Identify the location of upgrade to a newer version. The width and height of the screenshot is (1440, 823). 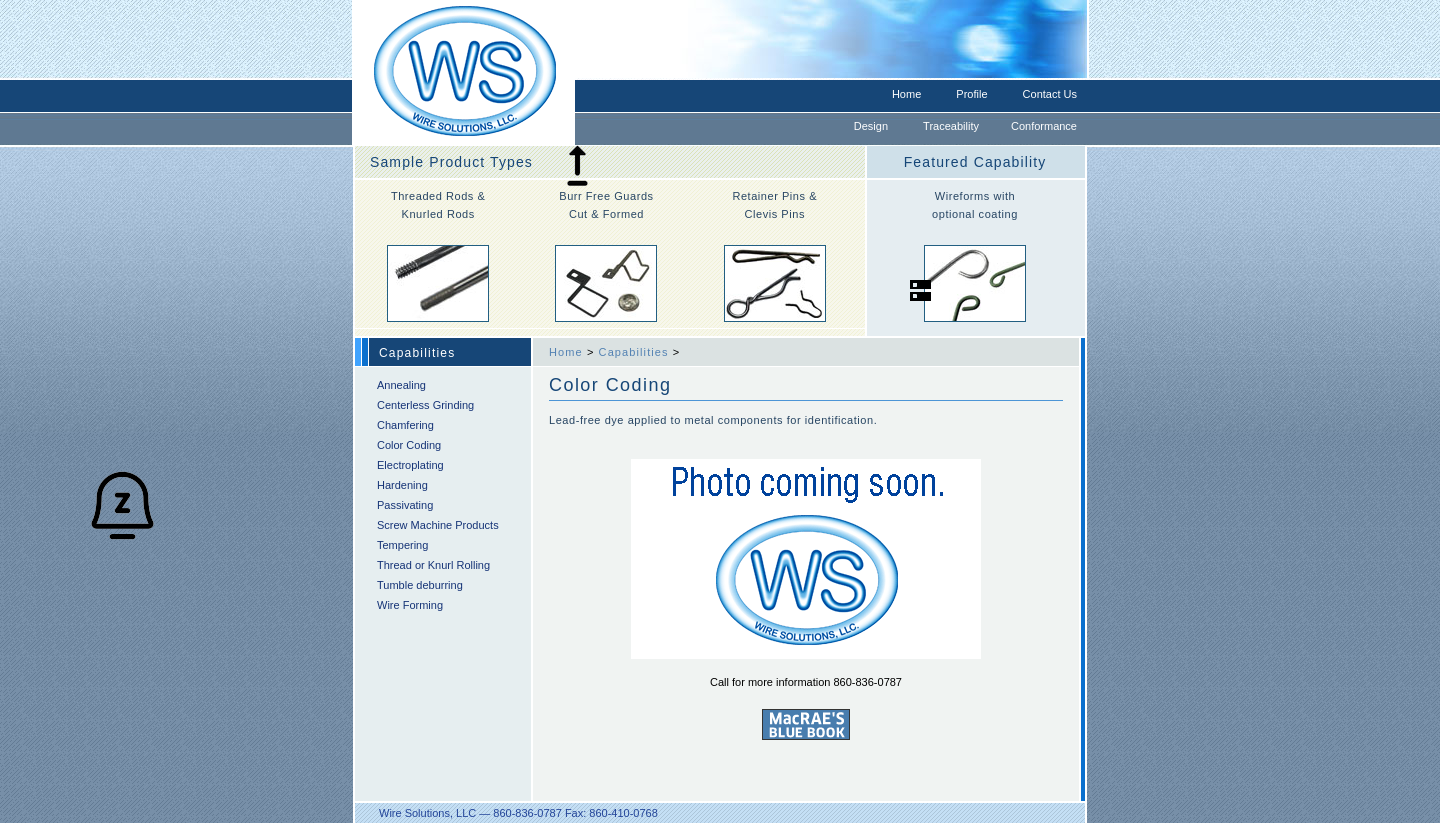
(577, 165).